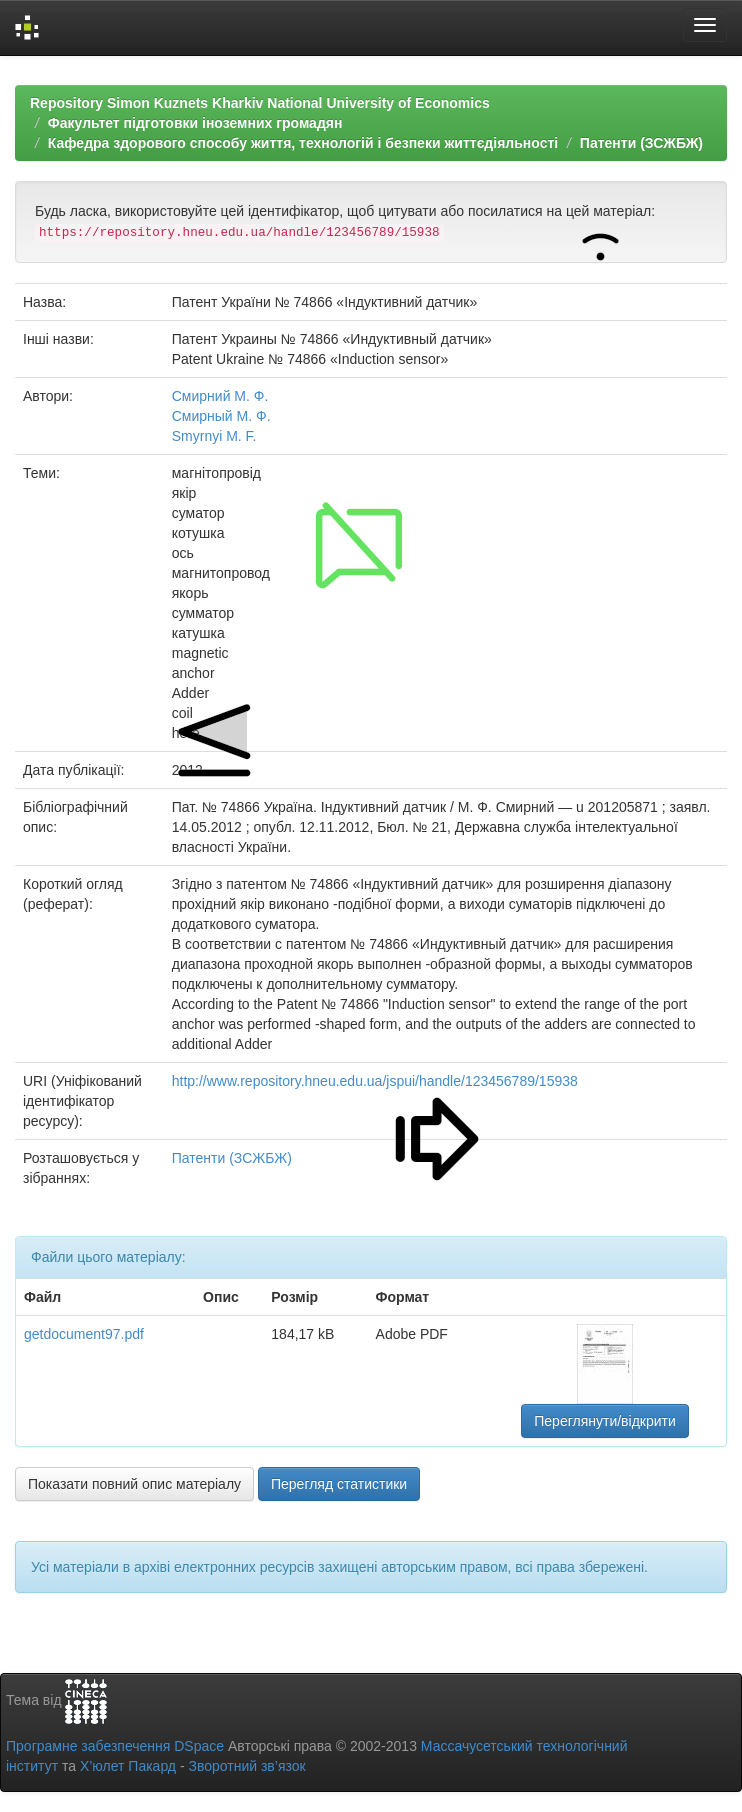 The height and width of the screenshot is (1812, 742). Describe the element at coordinates (600, 226) in the screenshot. I see `indicates weak wifi signal strength` at that location.